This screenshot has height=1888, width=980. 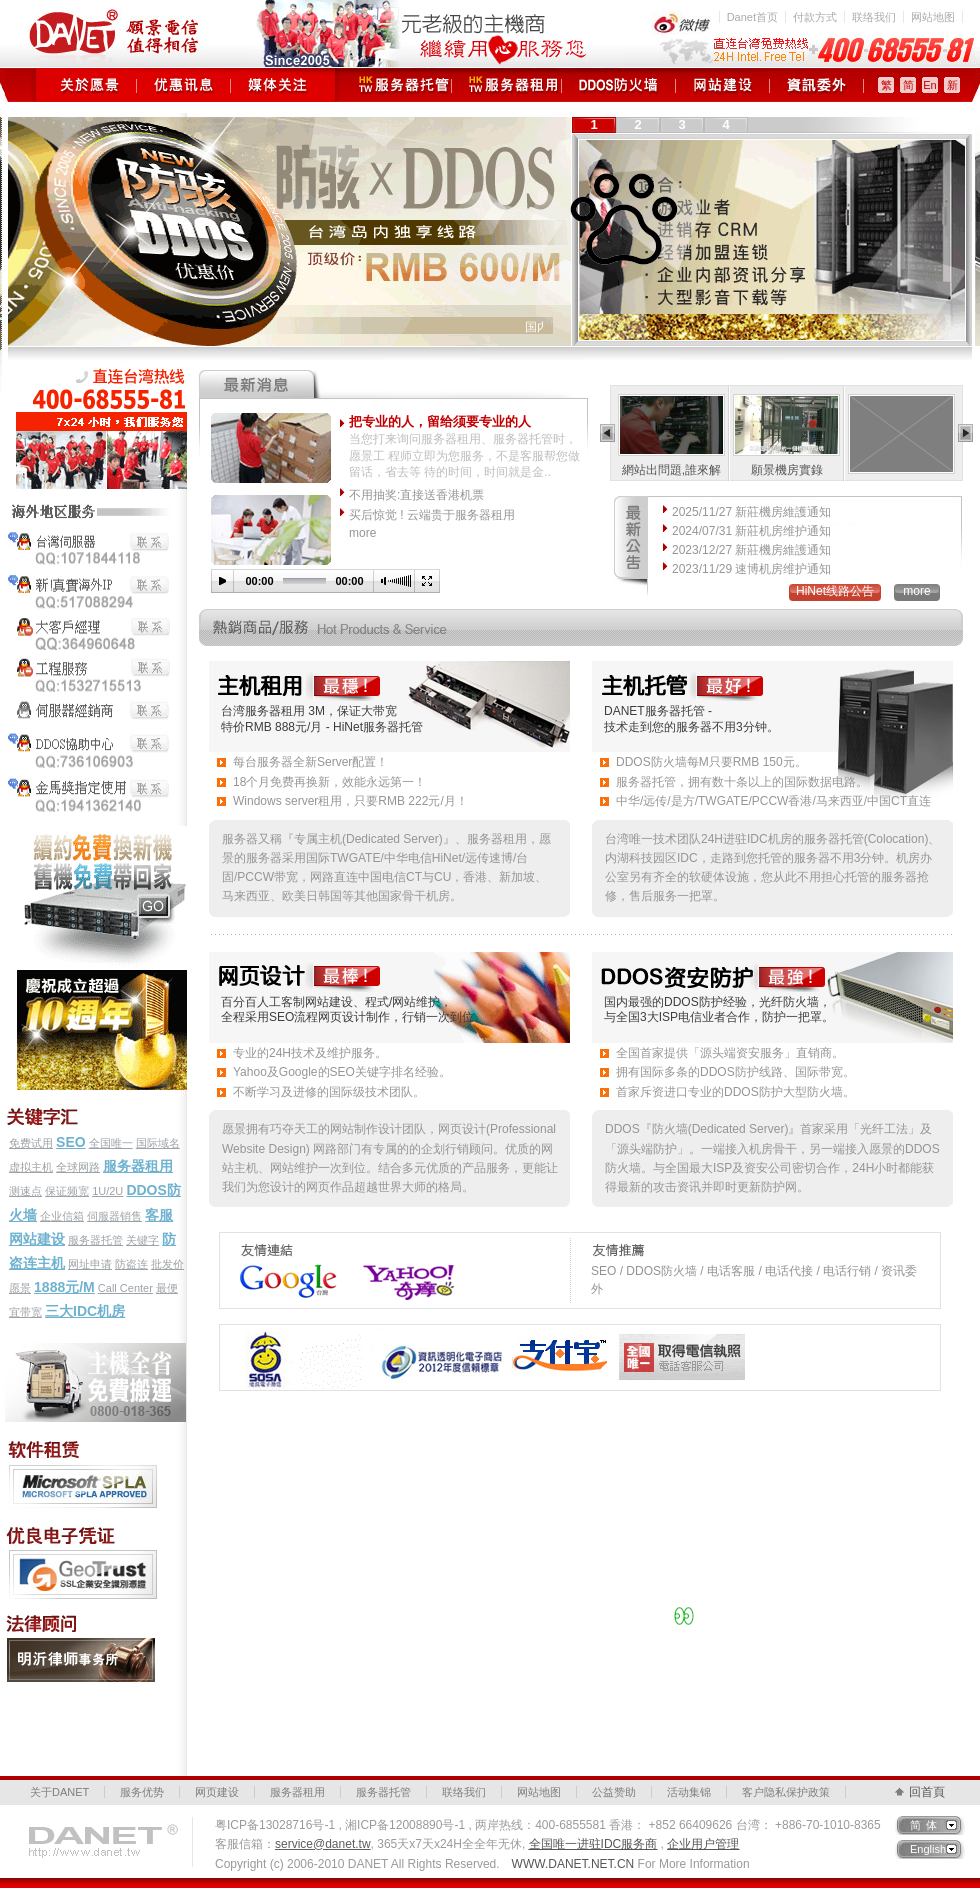 What do you see at coordinates (684, 1616) in the screenshot?
I see `view who has seen your content` at bounding box center [684, 1616].